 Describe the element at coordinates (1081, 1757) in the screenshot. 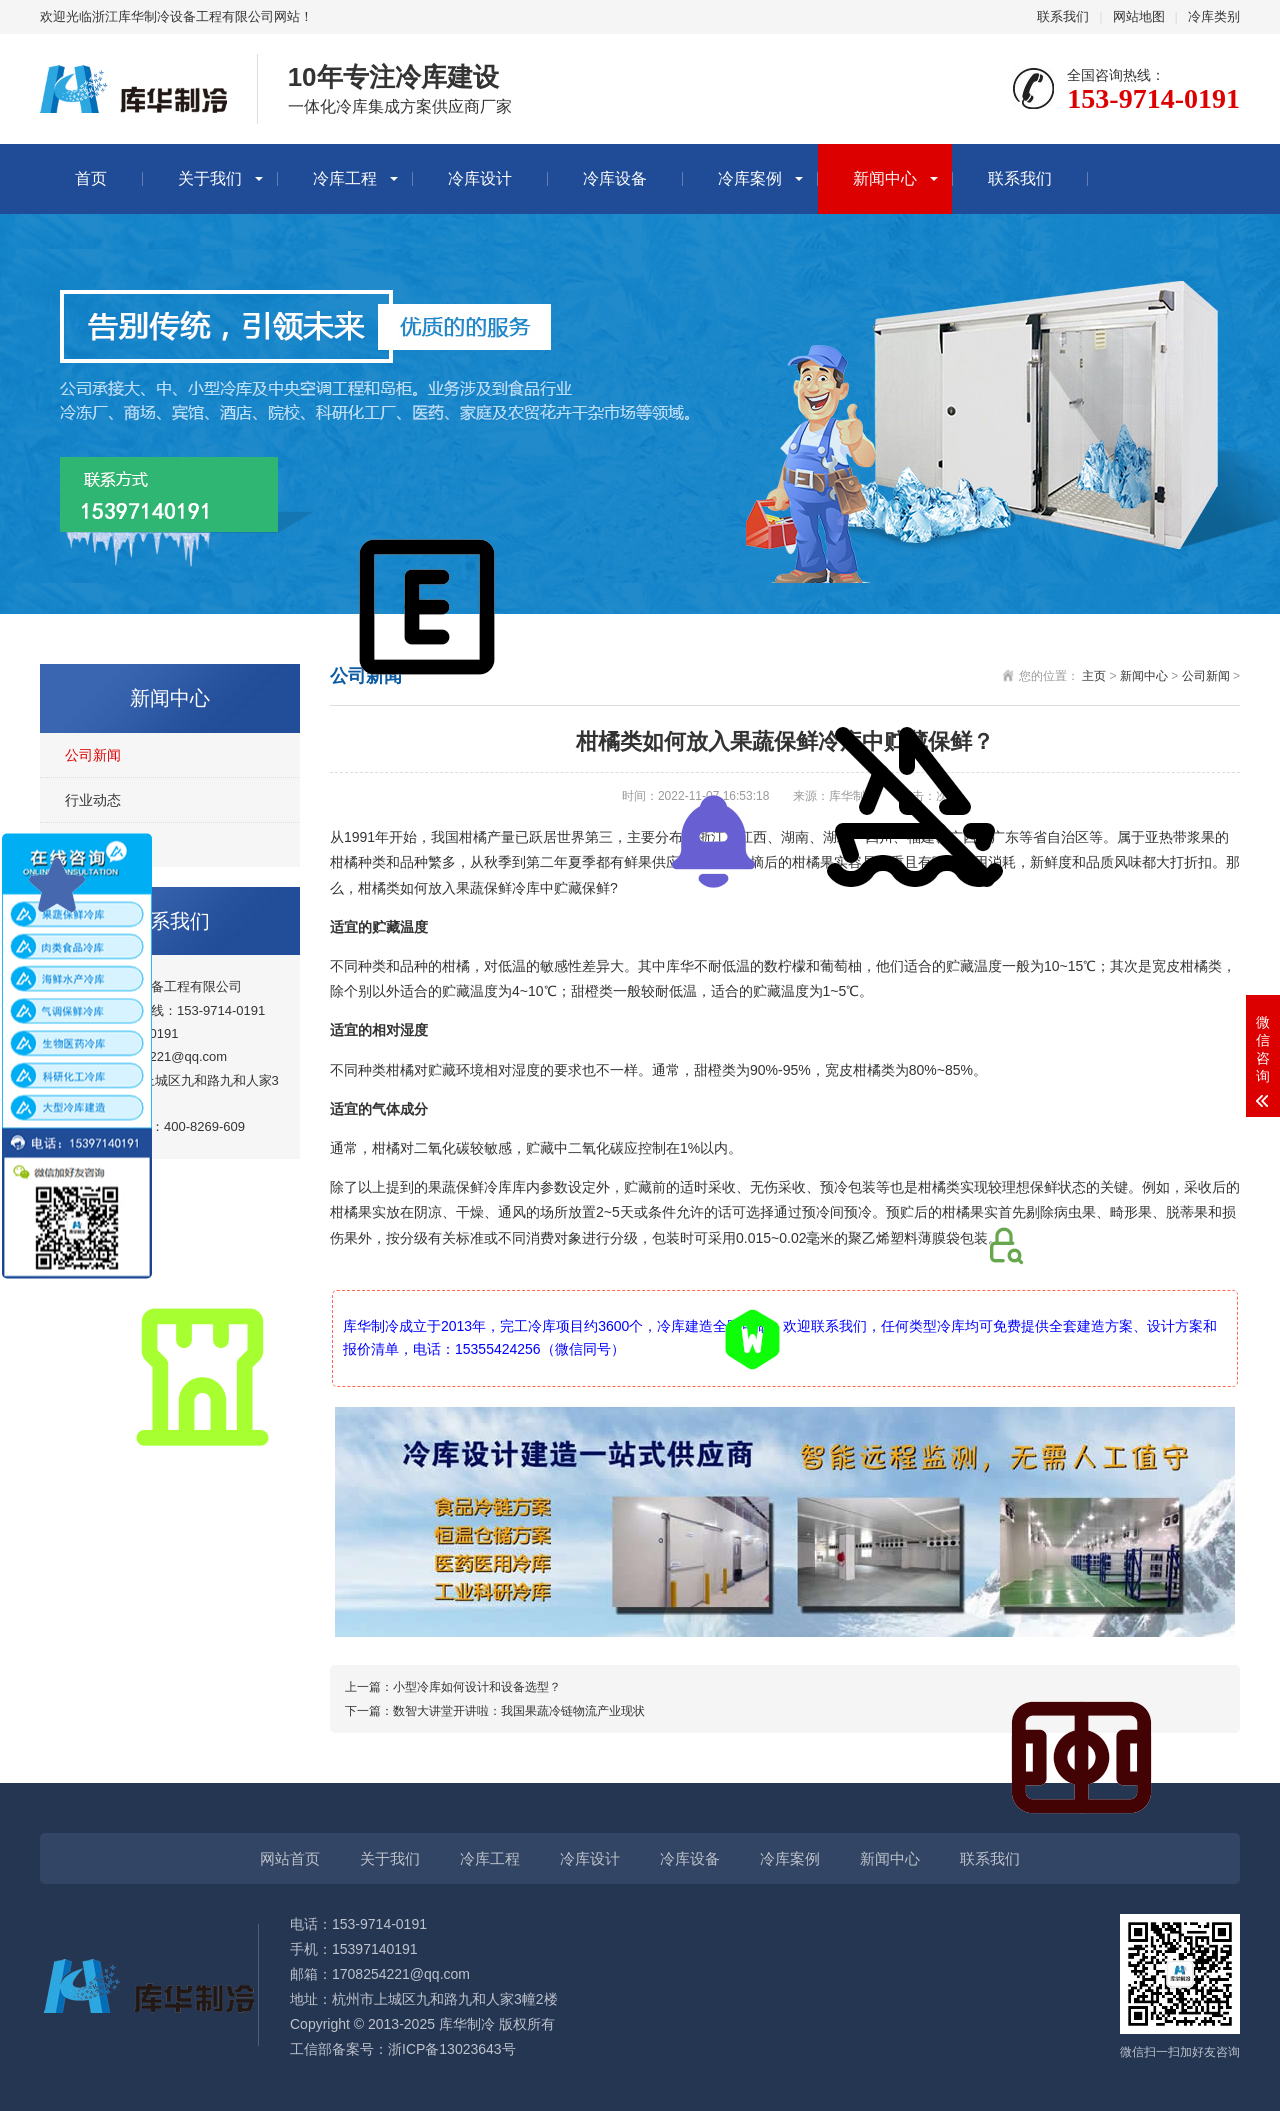

I see `view soccer field or pitch layout` at that location.